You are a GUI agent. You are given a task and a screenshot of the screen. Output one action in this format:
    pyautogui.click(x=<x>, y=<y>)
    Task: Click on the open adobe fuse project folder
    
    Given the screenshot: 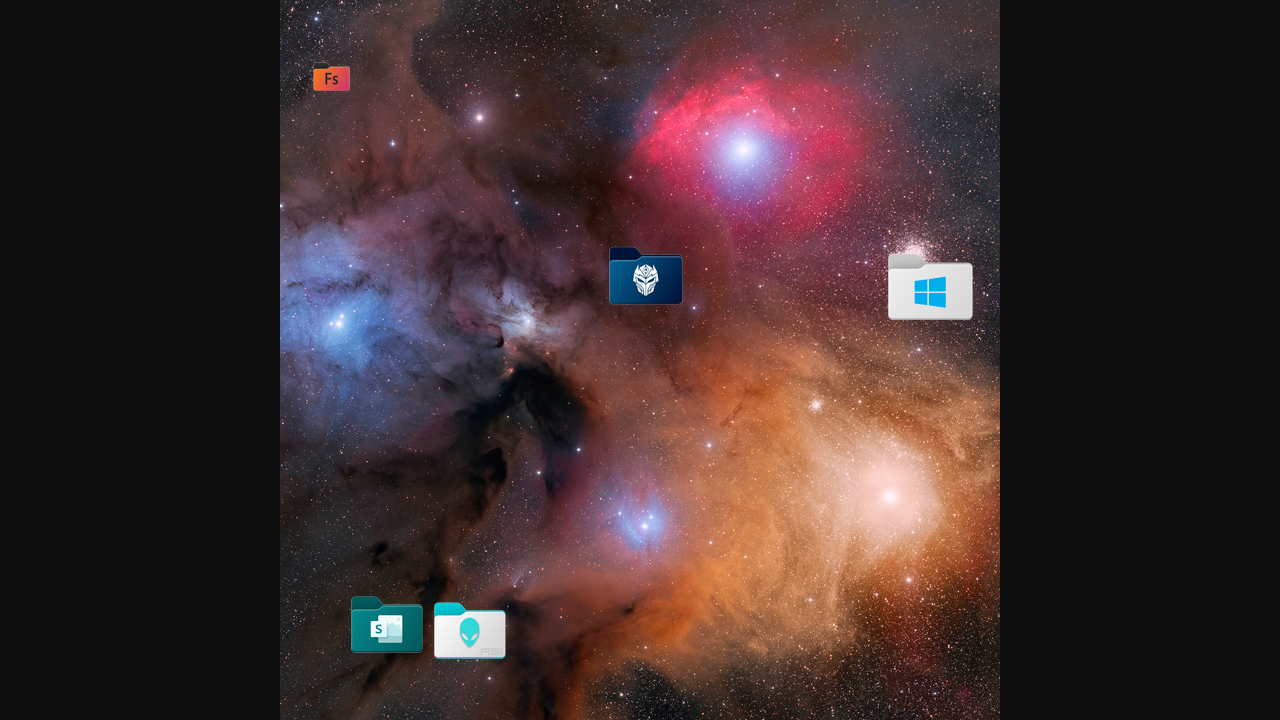 What is the action you would take?
    pyautogui.click(x=331, y=77)
    